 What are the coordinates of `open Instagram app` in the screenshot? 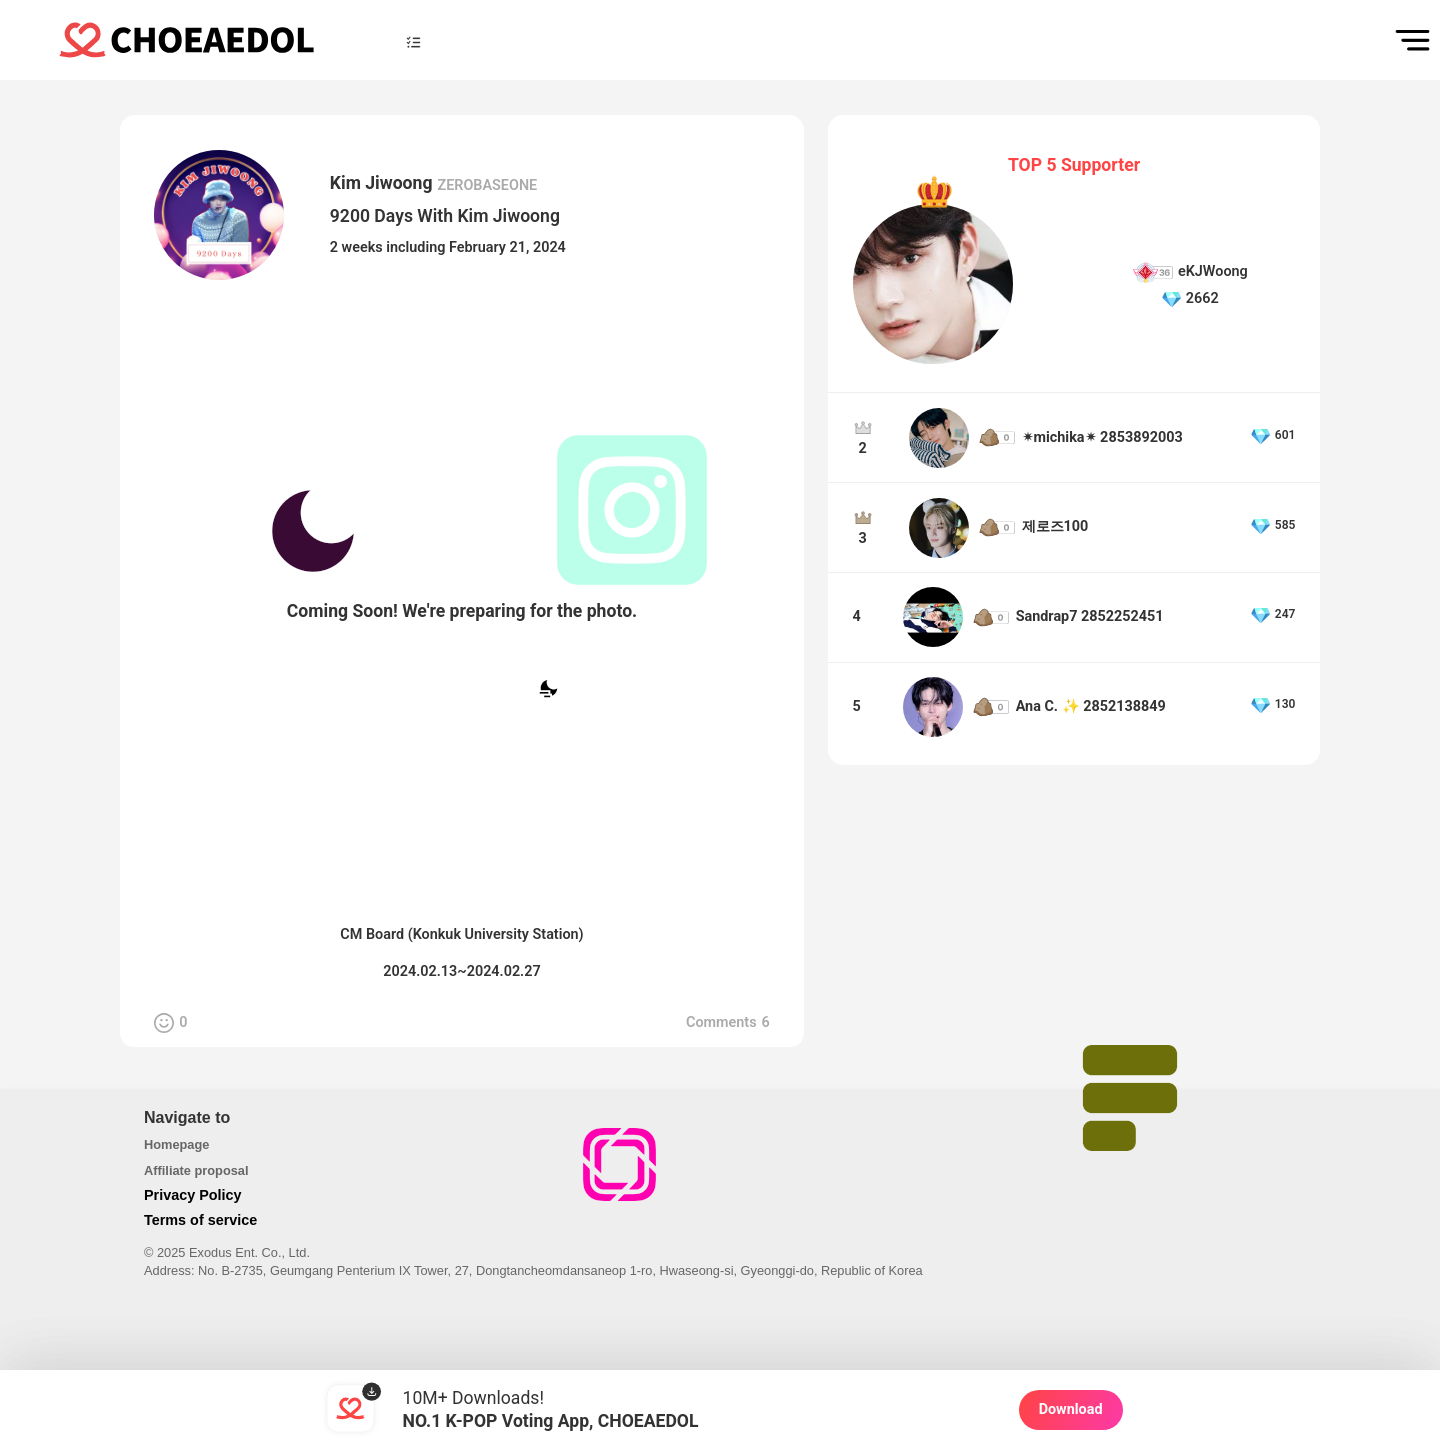 It's located at (632, 510).